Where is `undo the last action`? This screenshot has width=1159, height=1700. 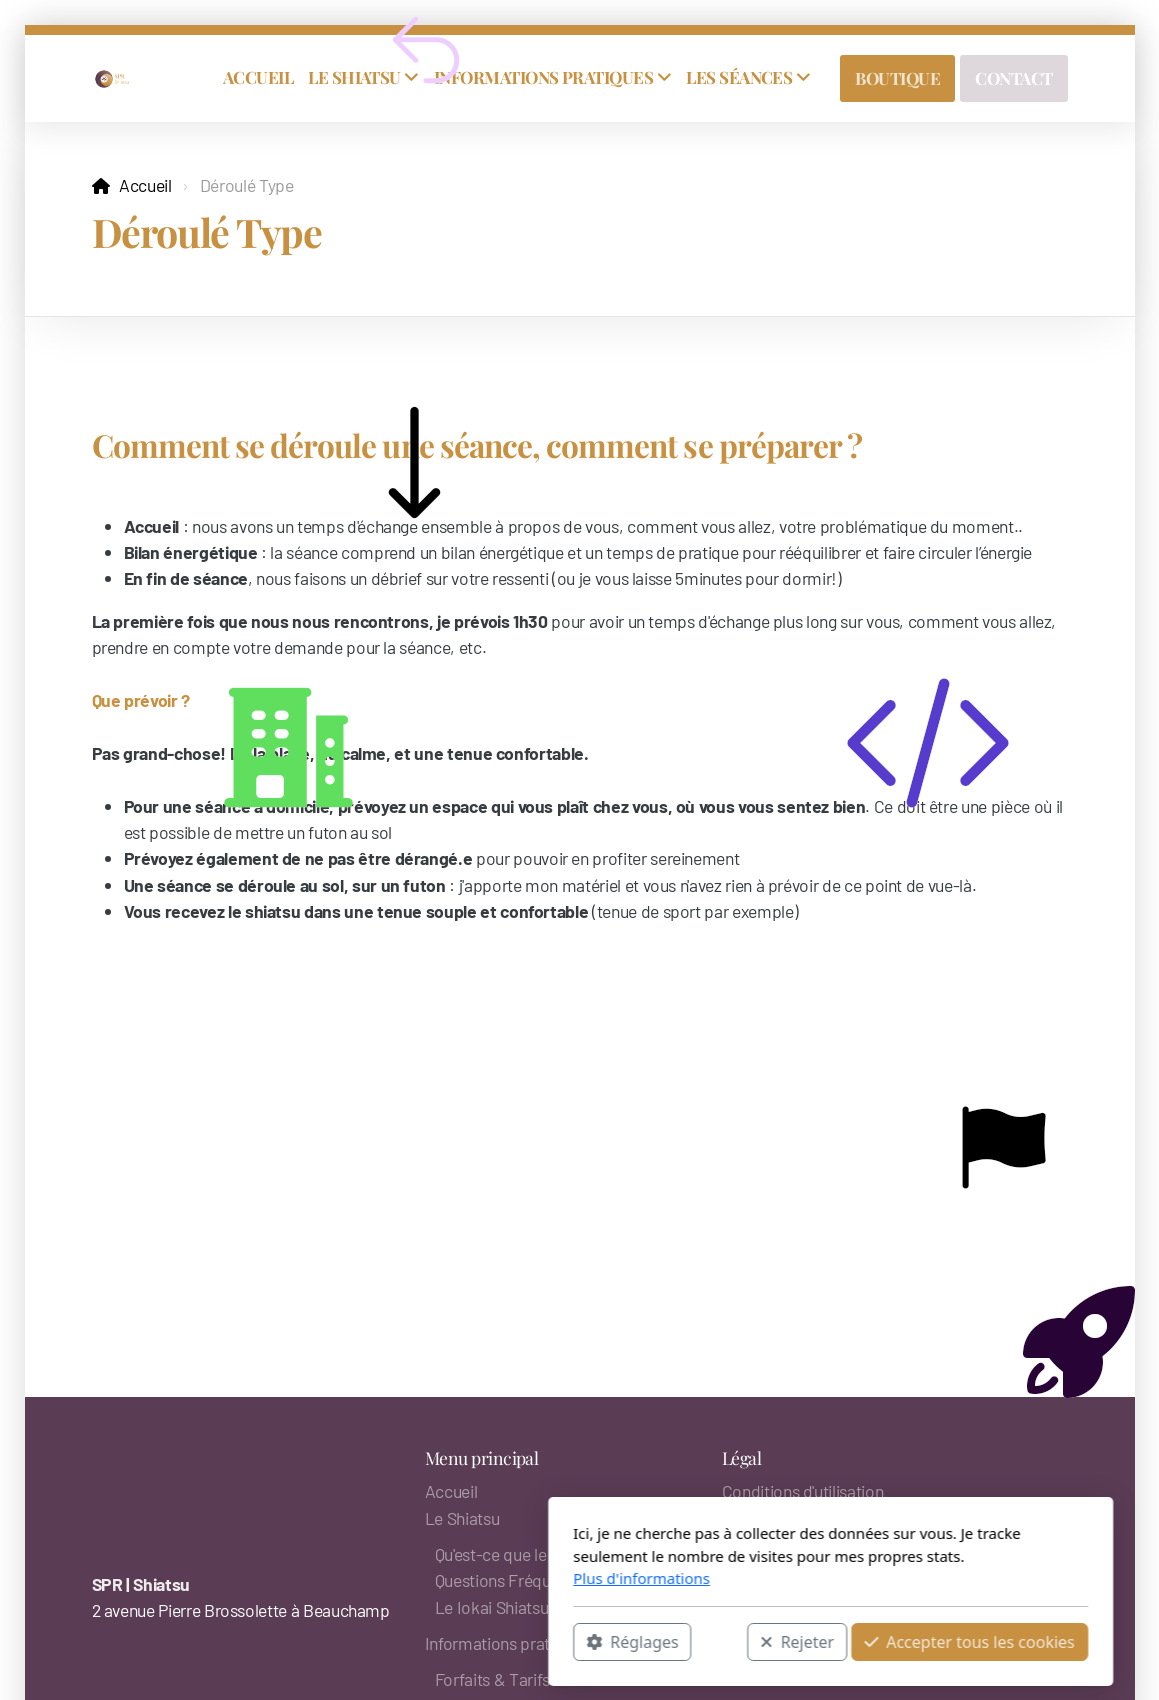 undo the last action is located at coordinates (426, 50).